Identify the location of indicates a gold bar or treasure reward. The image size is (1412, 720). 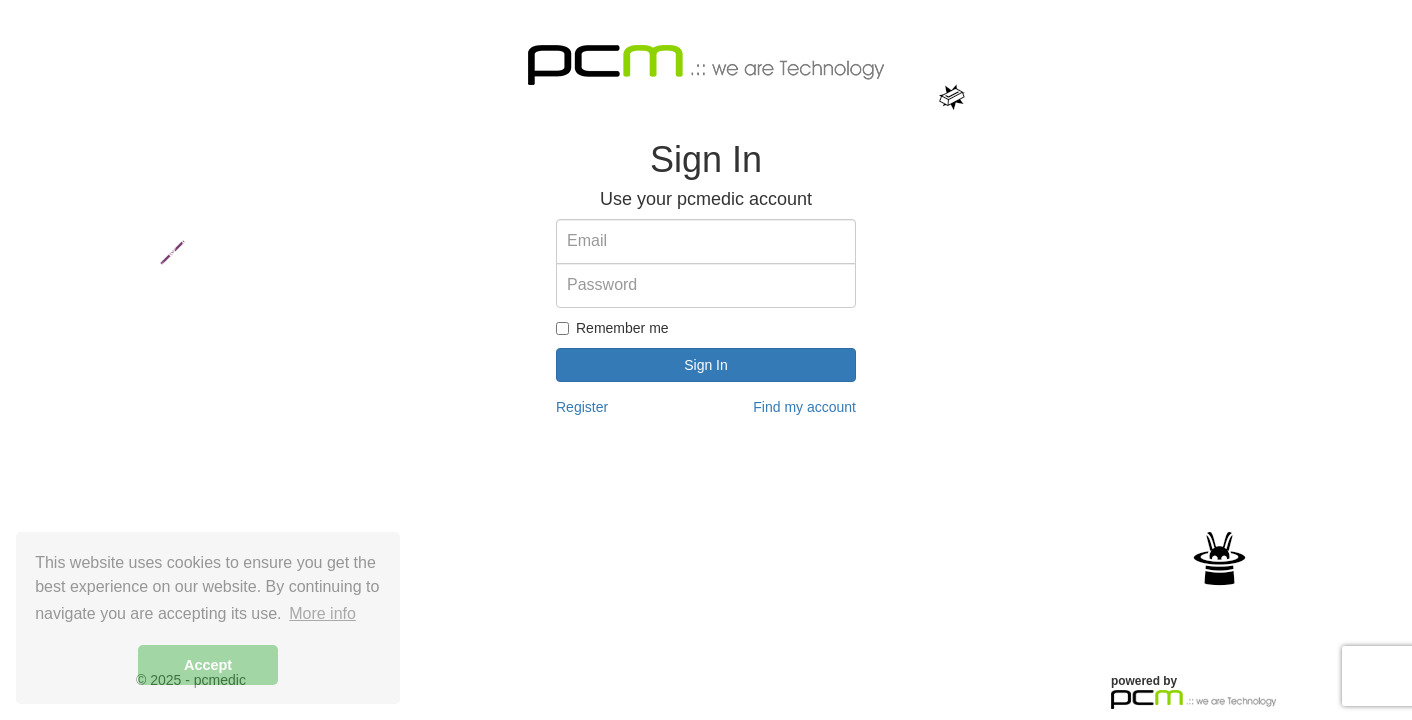
(952, 97).